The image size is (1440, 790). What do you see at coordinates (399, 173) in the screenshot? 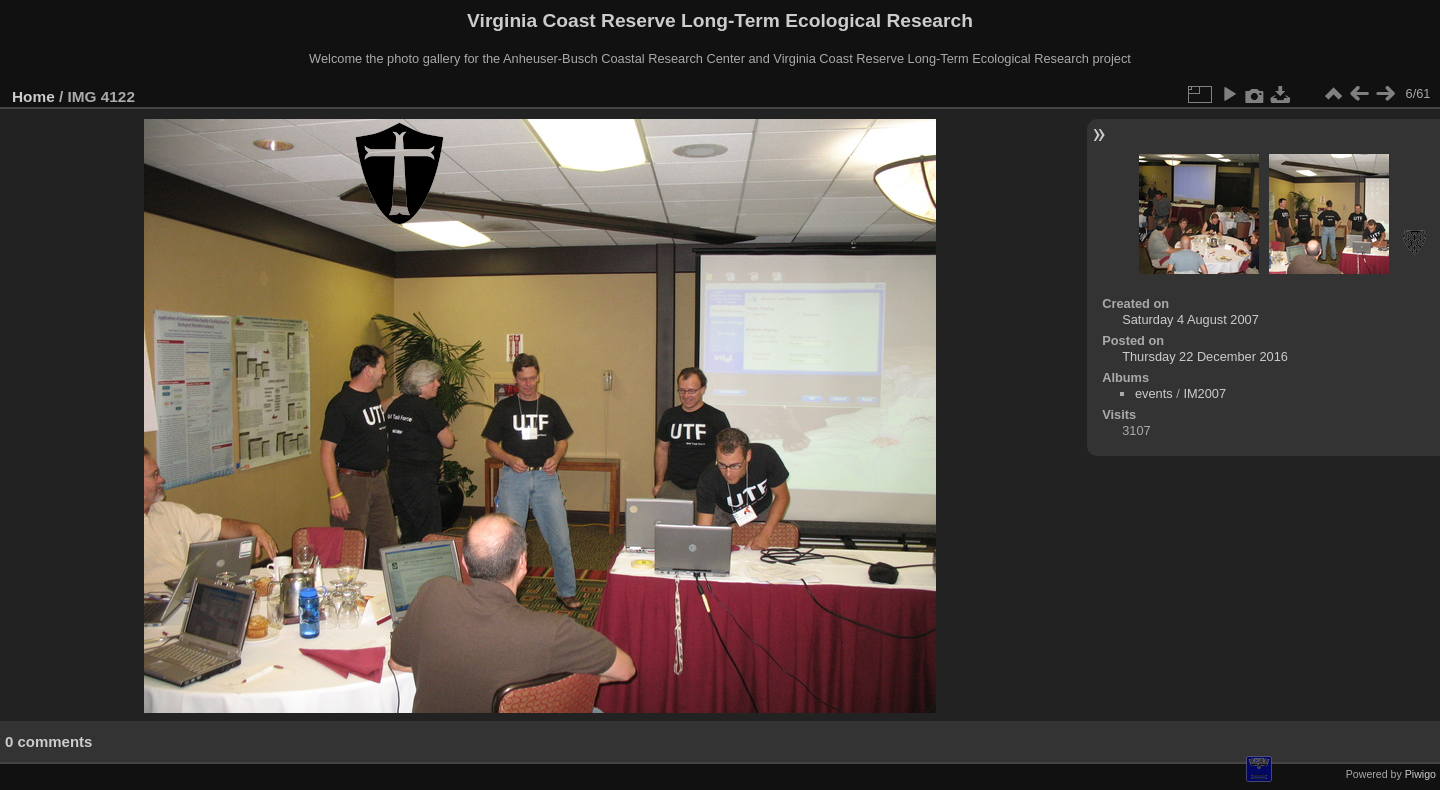
I see `select knight or crusader class` at bounding box center [399, 173].